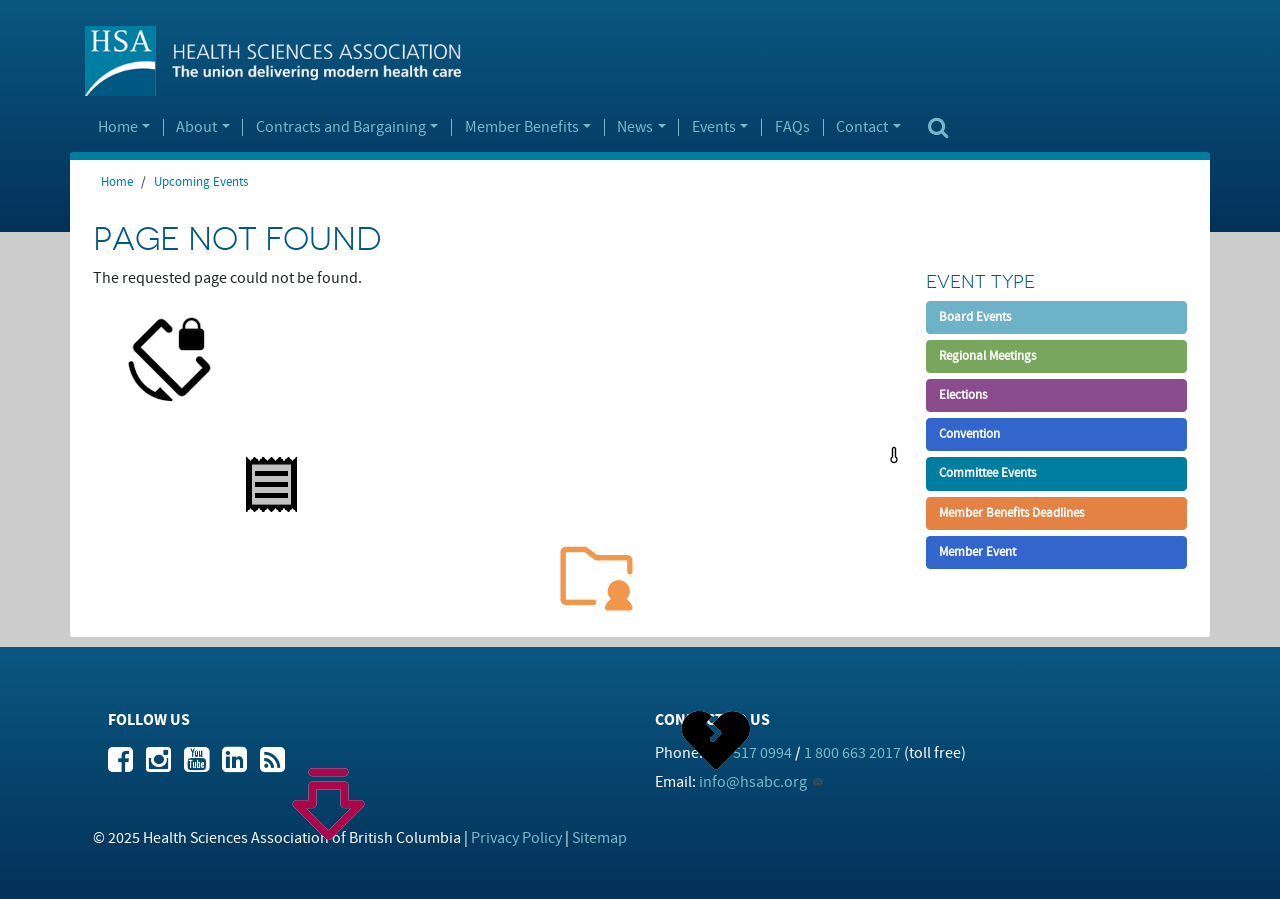  What do you see at coordinates (271, 484) in the screenshot?
I see `view purchase receipt or transaction history` at bounding box center [271, 484].